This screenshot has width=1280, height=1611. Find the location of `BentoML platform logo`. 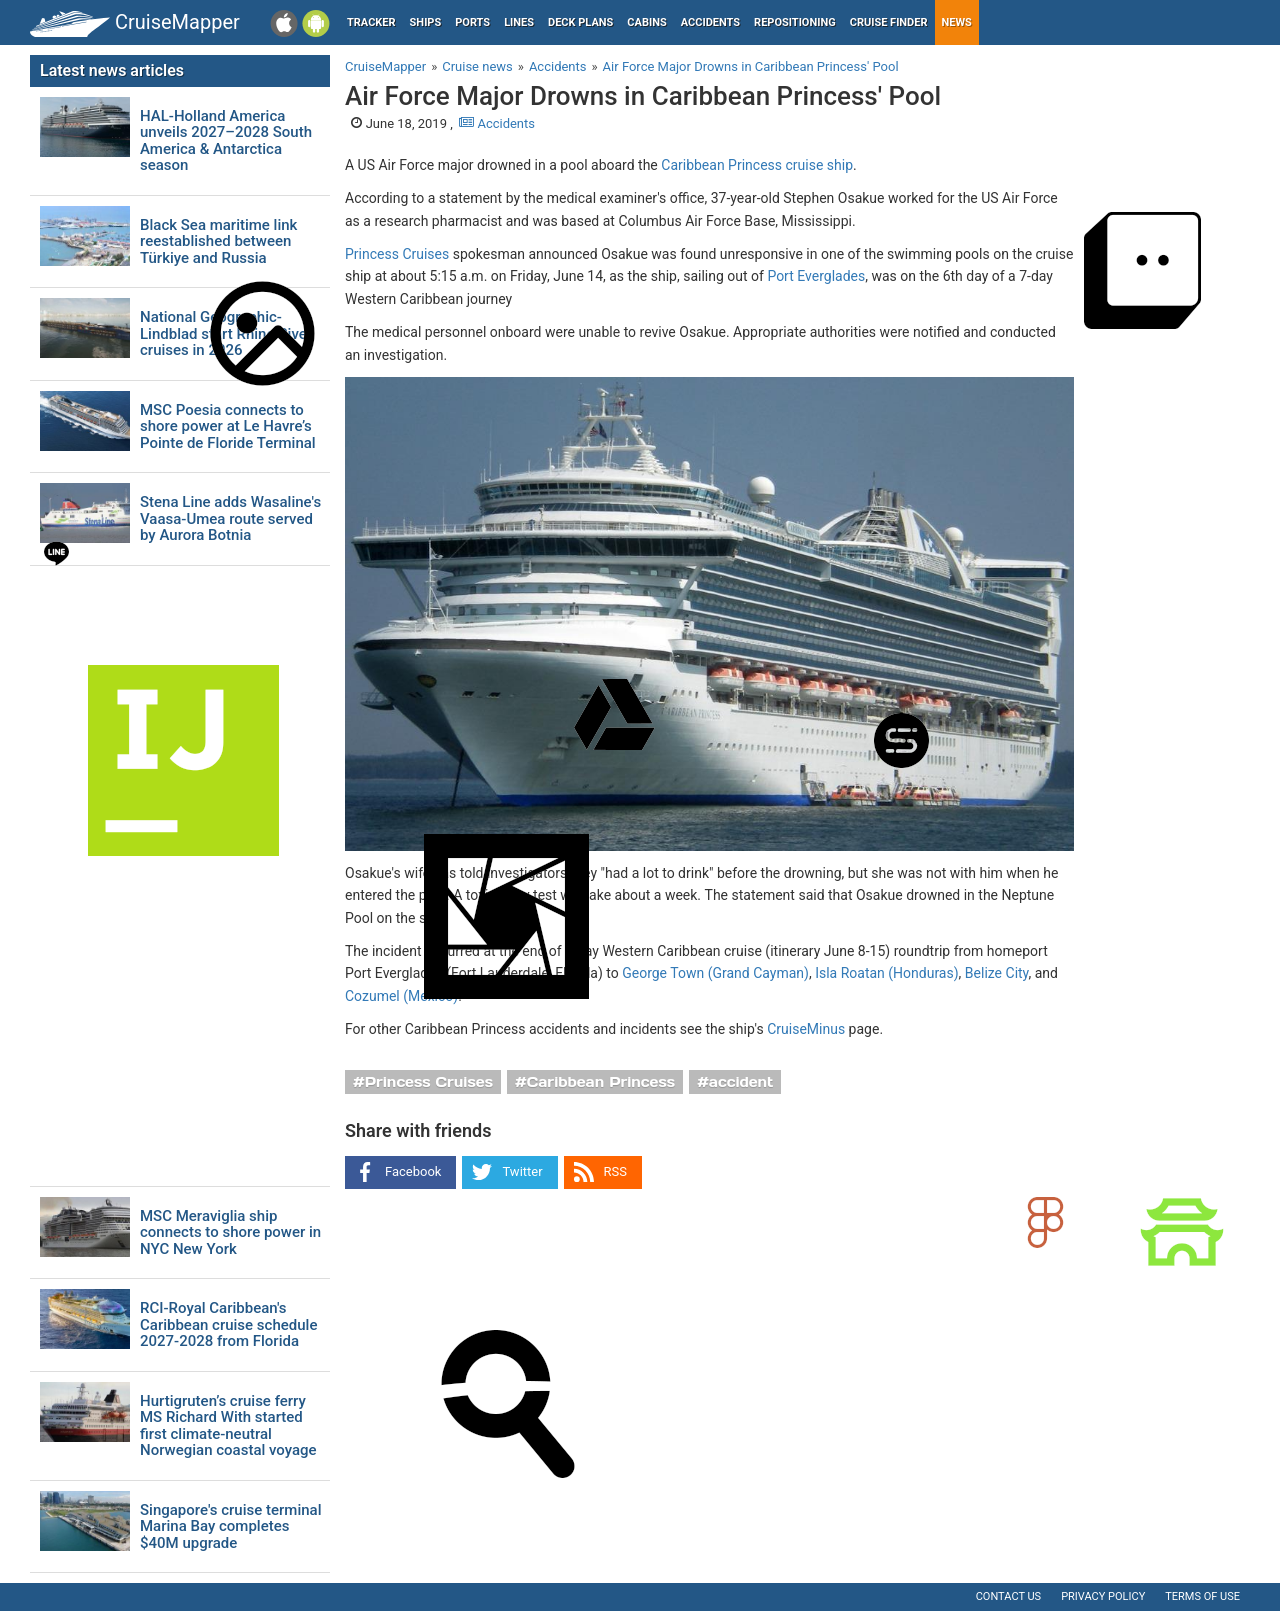

BentoML platform logo is located at coordinates (1142, 270).